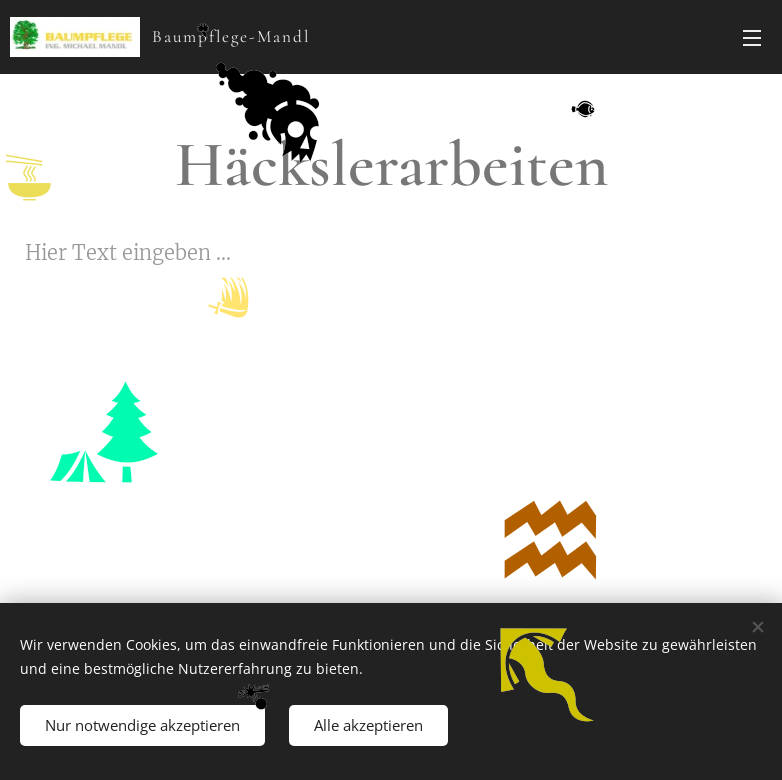 The height and width of the screenshot is (780, 782). What do you see at coordinates (583, 109) in the screenshot?
I see `select flatfish in a fishing or aquarium game` at bounding box center [583, 109].